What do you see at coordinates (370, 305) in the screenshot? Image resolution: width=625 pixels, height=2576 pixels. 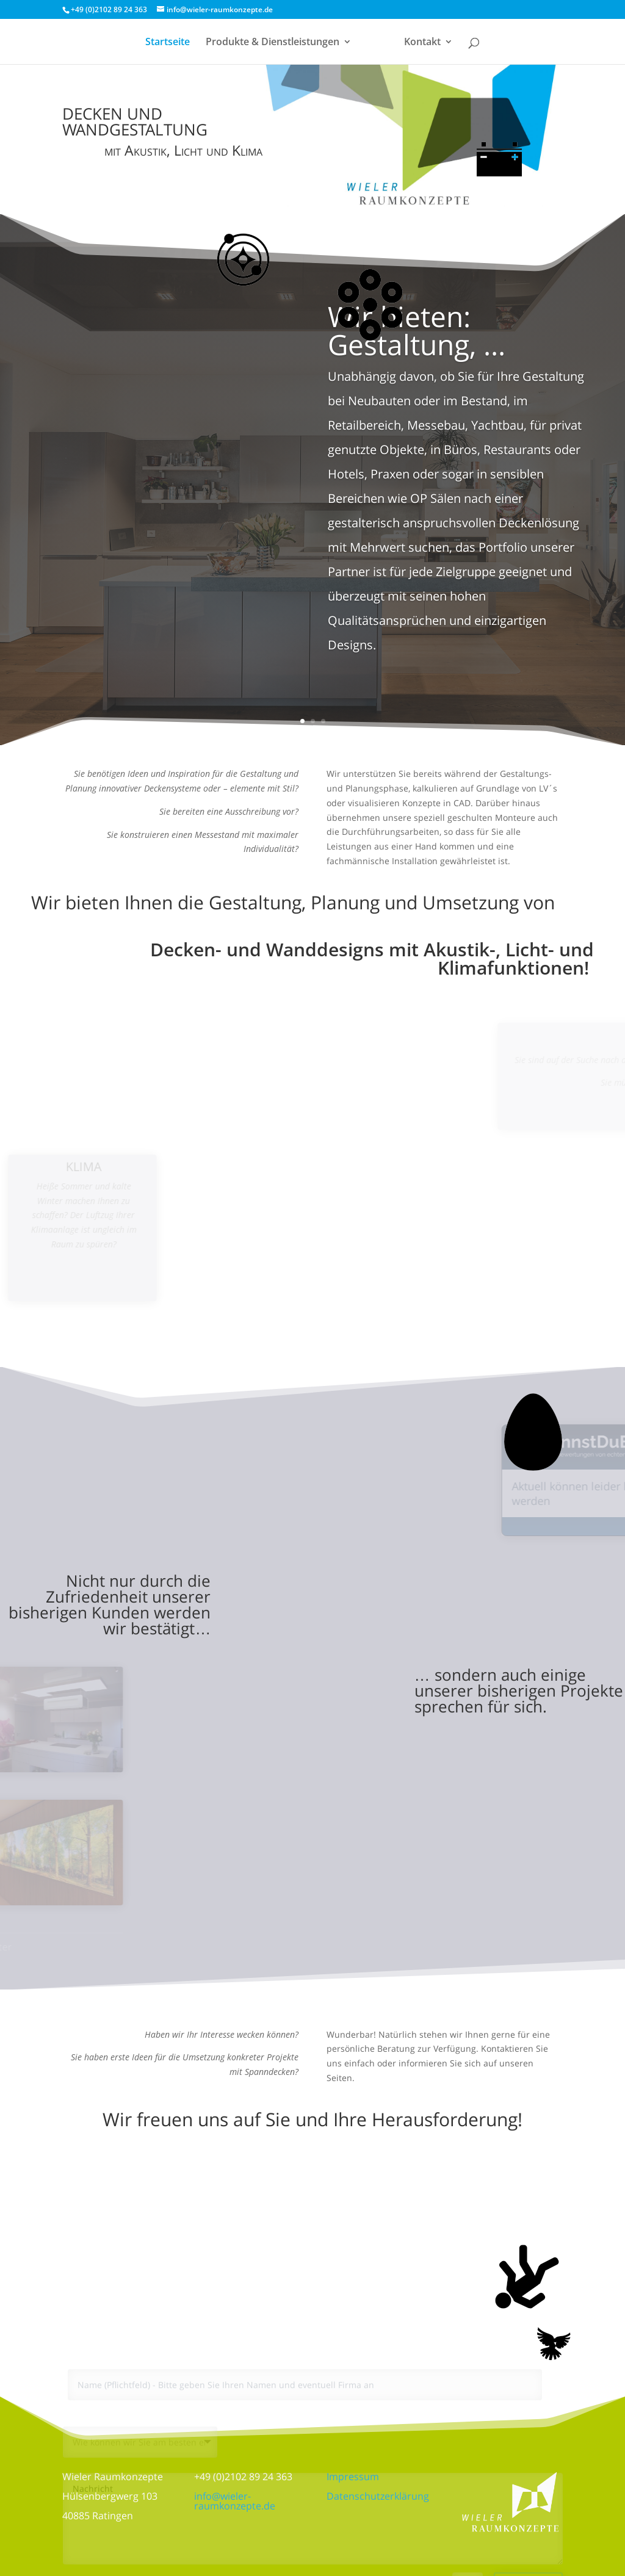 I see `select chaingun weapon in game` at bounding box center [370, 305].